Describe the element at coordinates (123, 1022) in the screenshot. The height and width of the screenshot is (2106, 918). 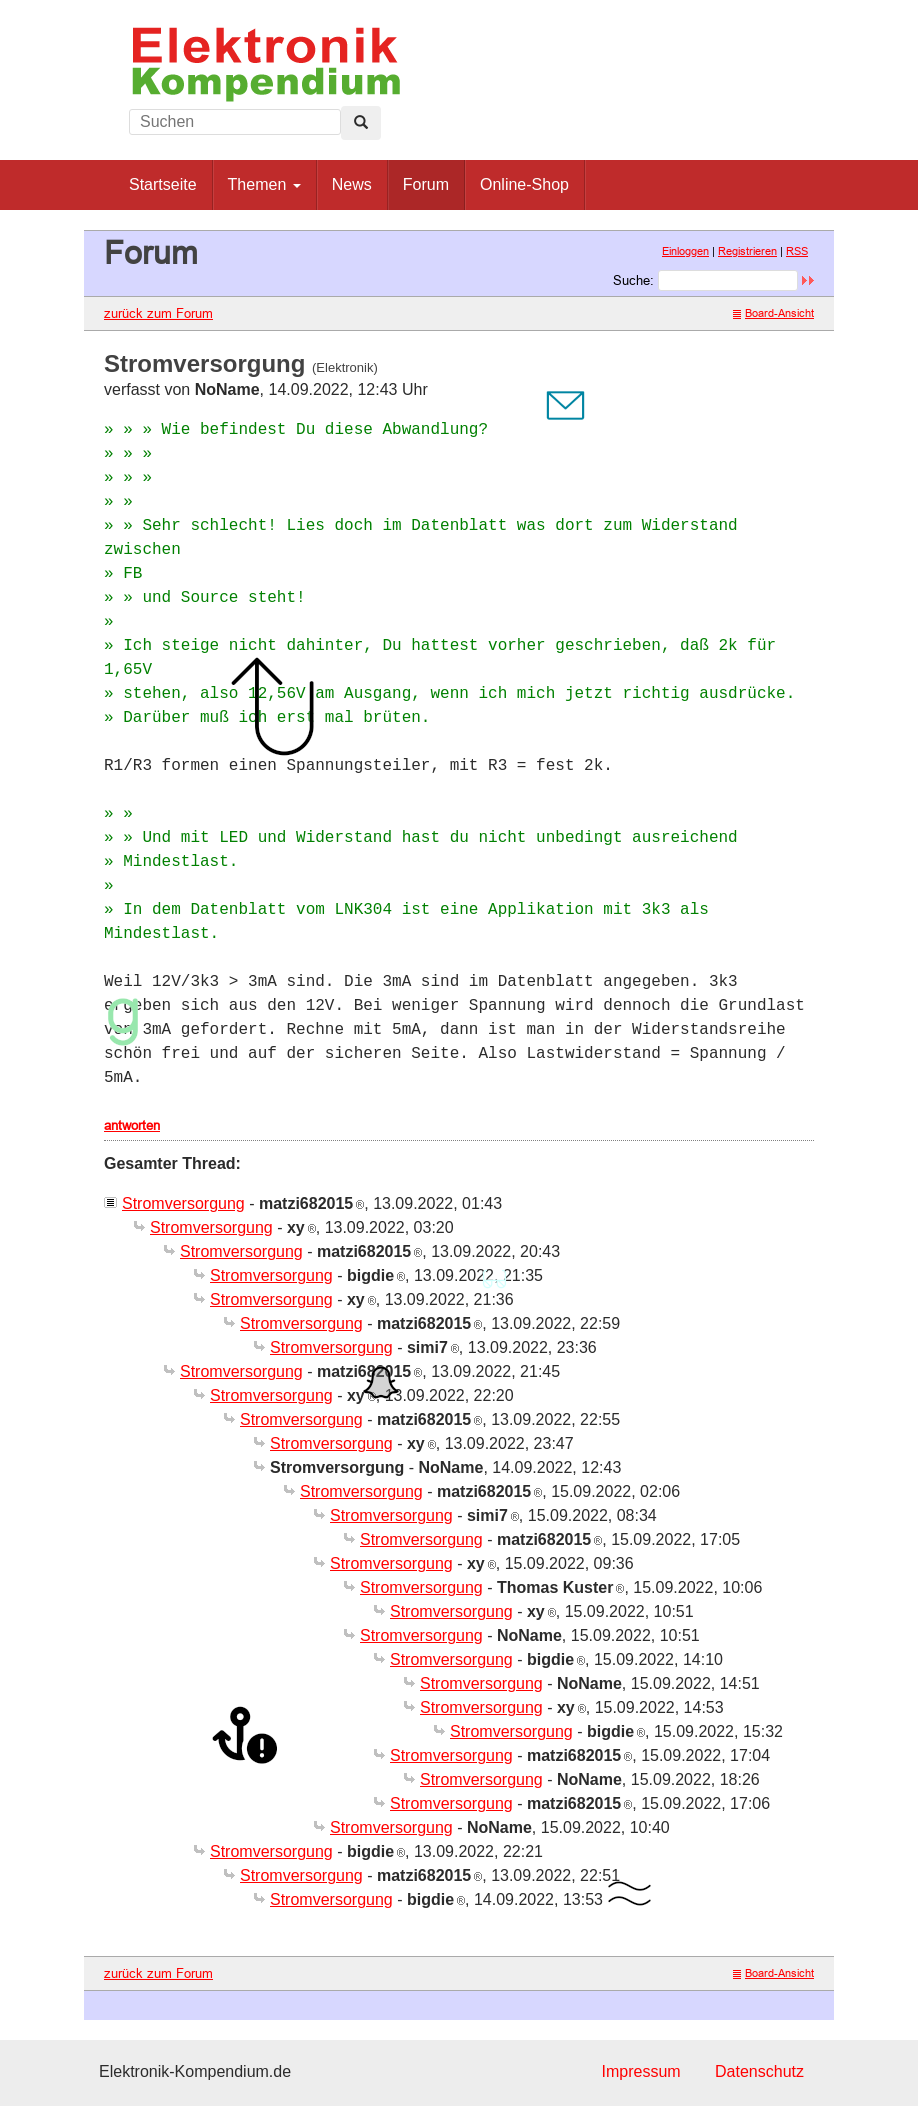
I see `open the Goodreads app` at that location.